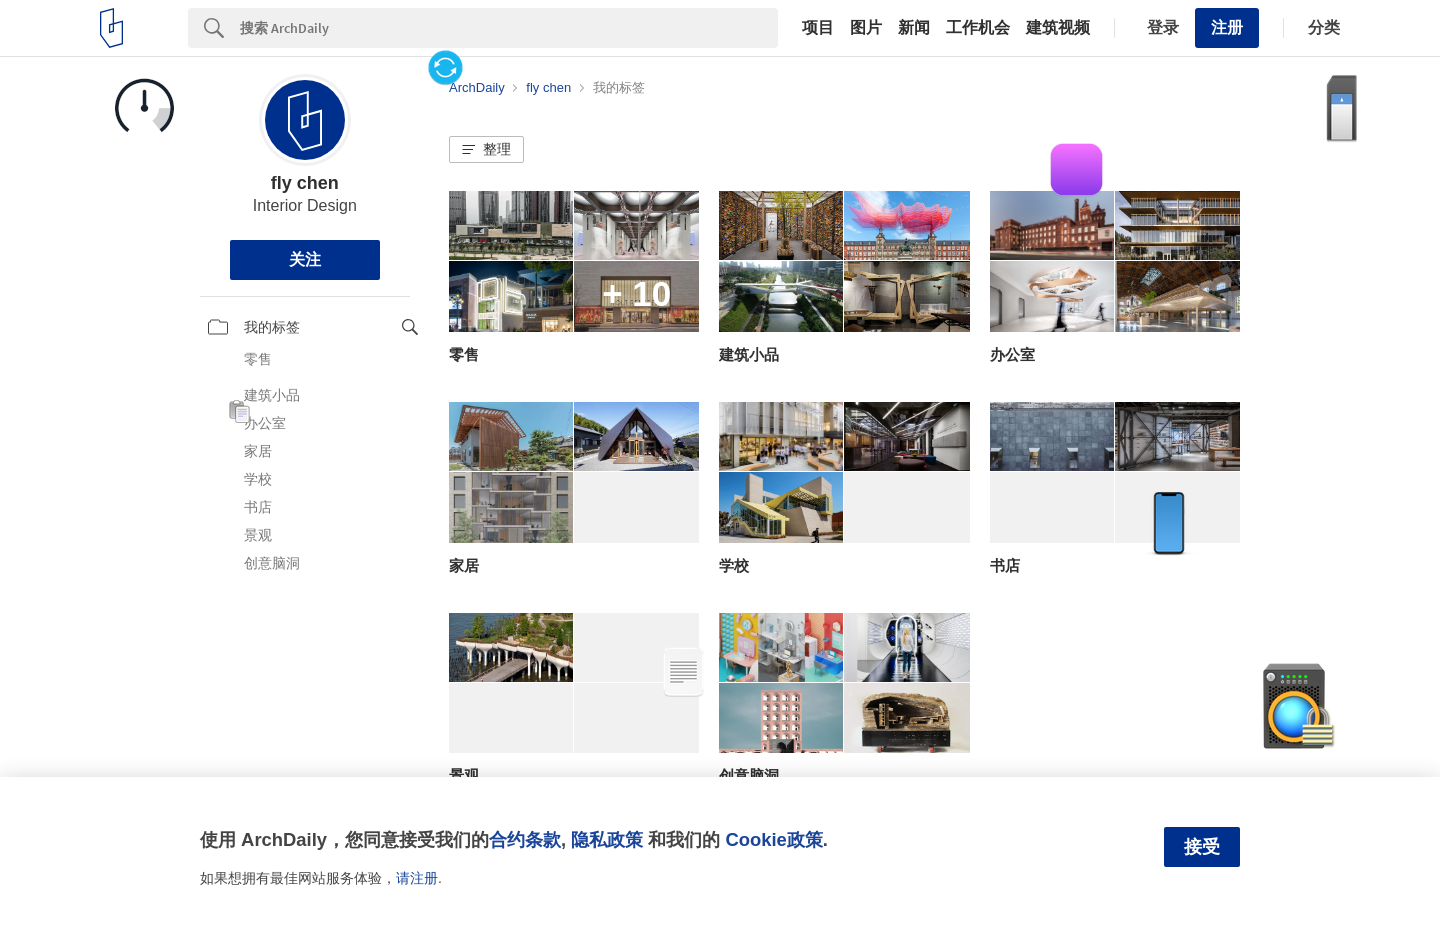 The image size is (1440, 935). I want to click on placeholder template for a macOS app icon, so click(1076, 169).